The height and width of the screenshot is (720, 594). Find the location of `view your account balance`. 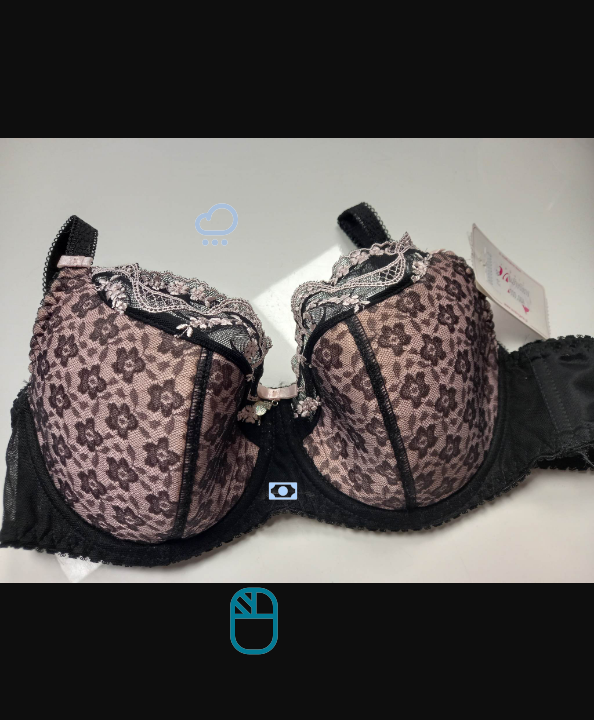

view your account balance is located at coordinates (283, 491).